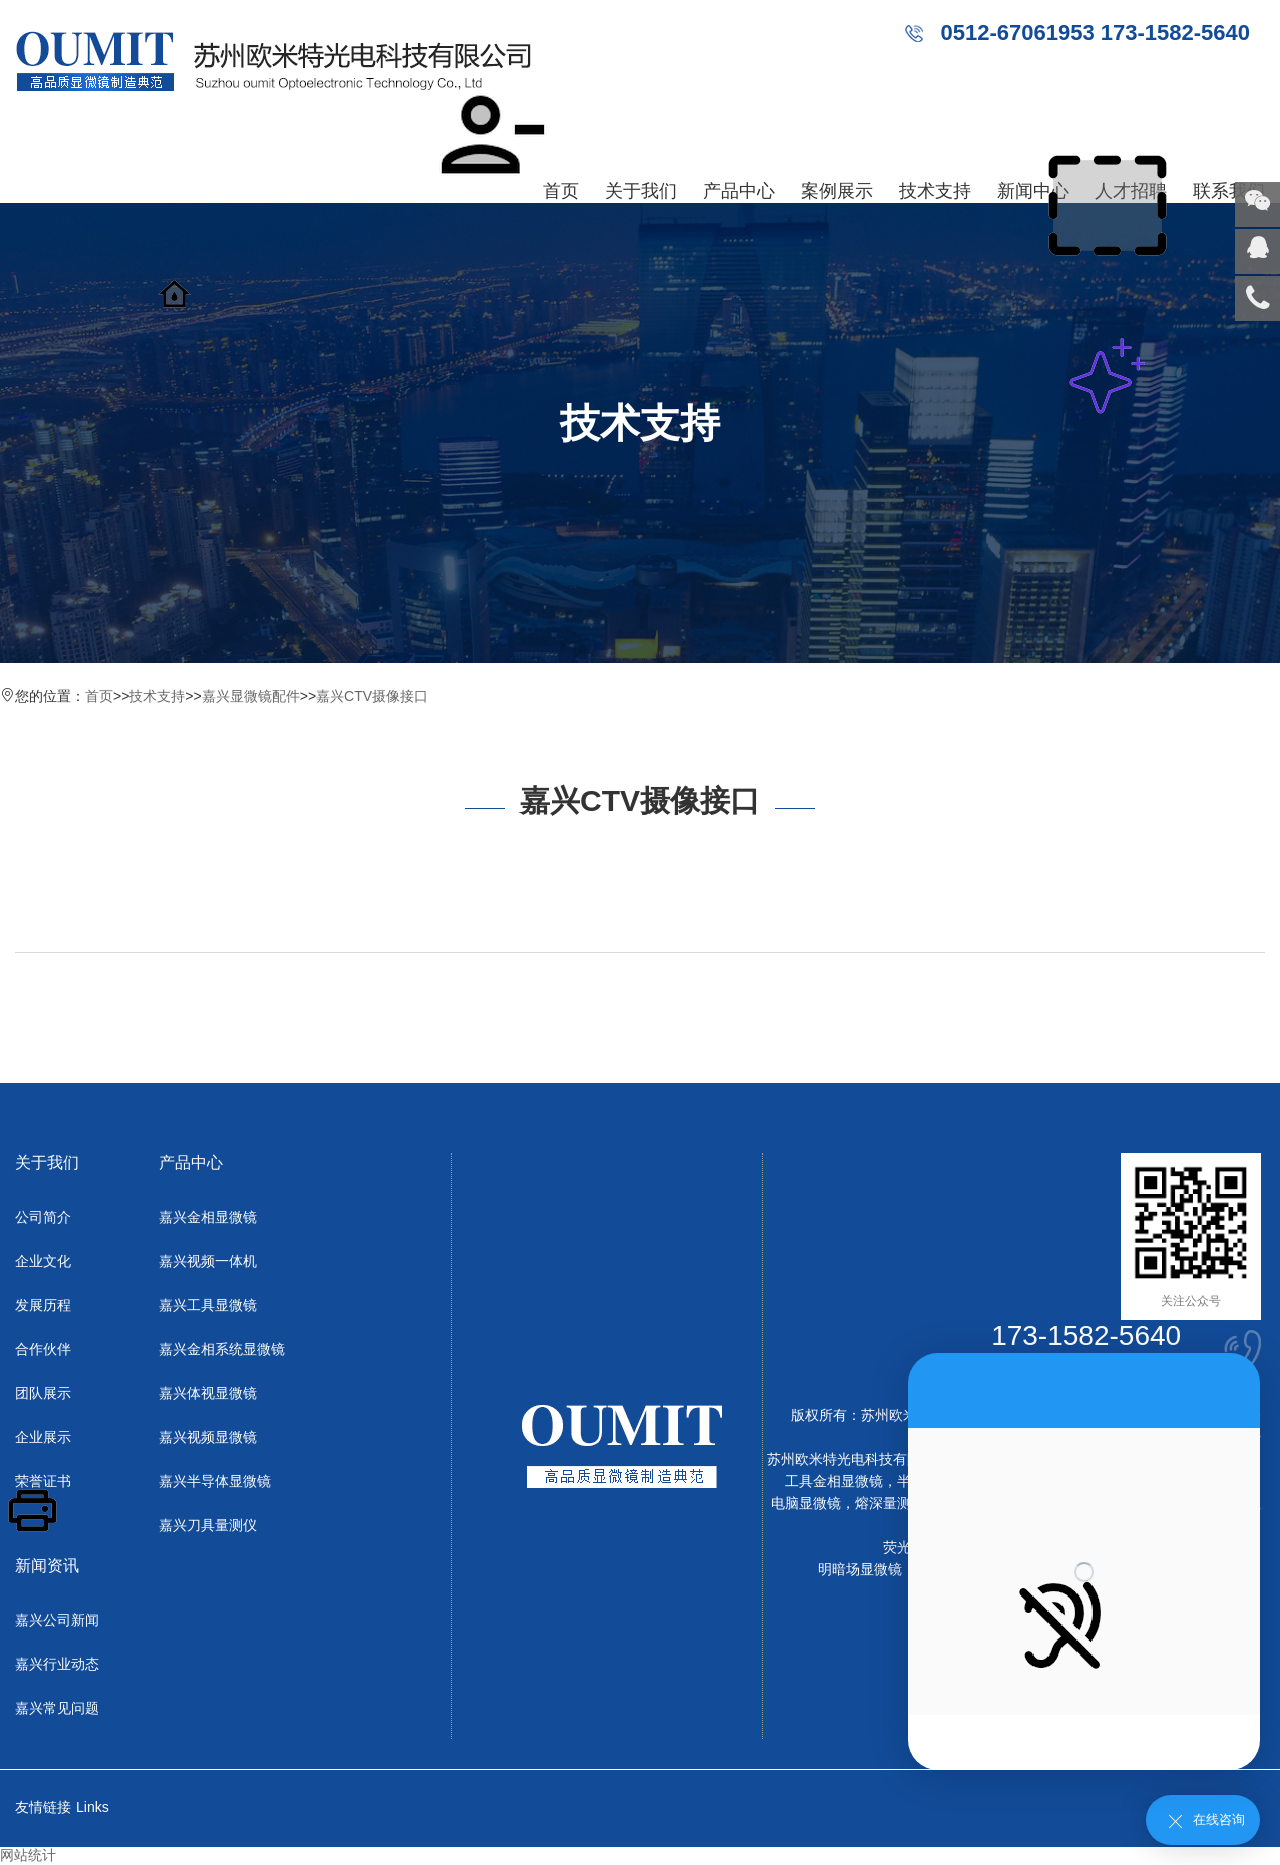 This screenshot has width=1280, height=1865. Describe the element at coordinates (174, 294) in the screenshot. I see `report water damage to a property` at that location.